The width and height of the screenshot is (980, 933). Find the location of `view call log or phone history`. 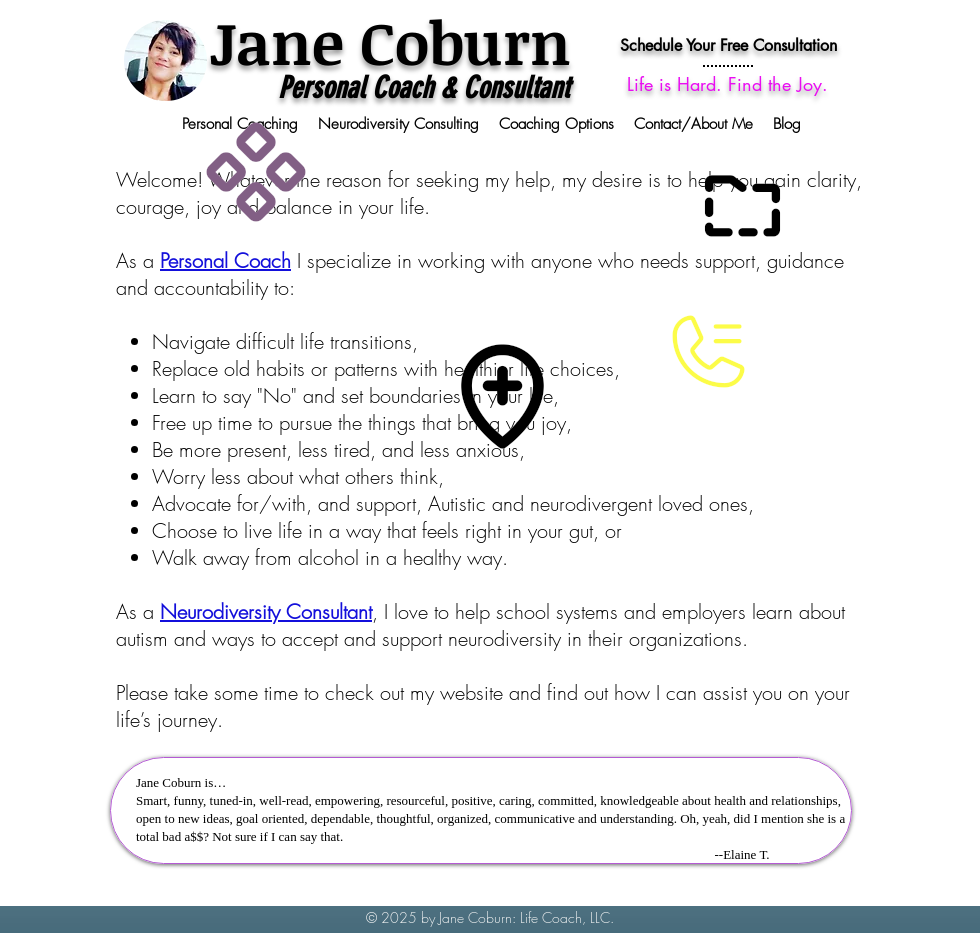

view call log or phone history is located at coordinates (710, 350).